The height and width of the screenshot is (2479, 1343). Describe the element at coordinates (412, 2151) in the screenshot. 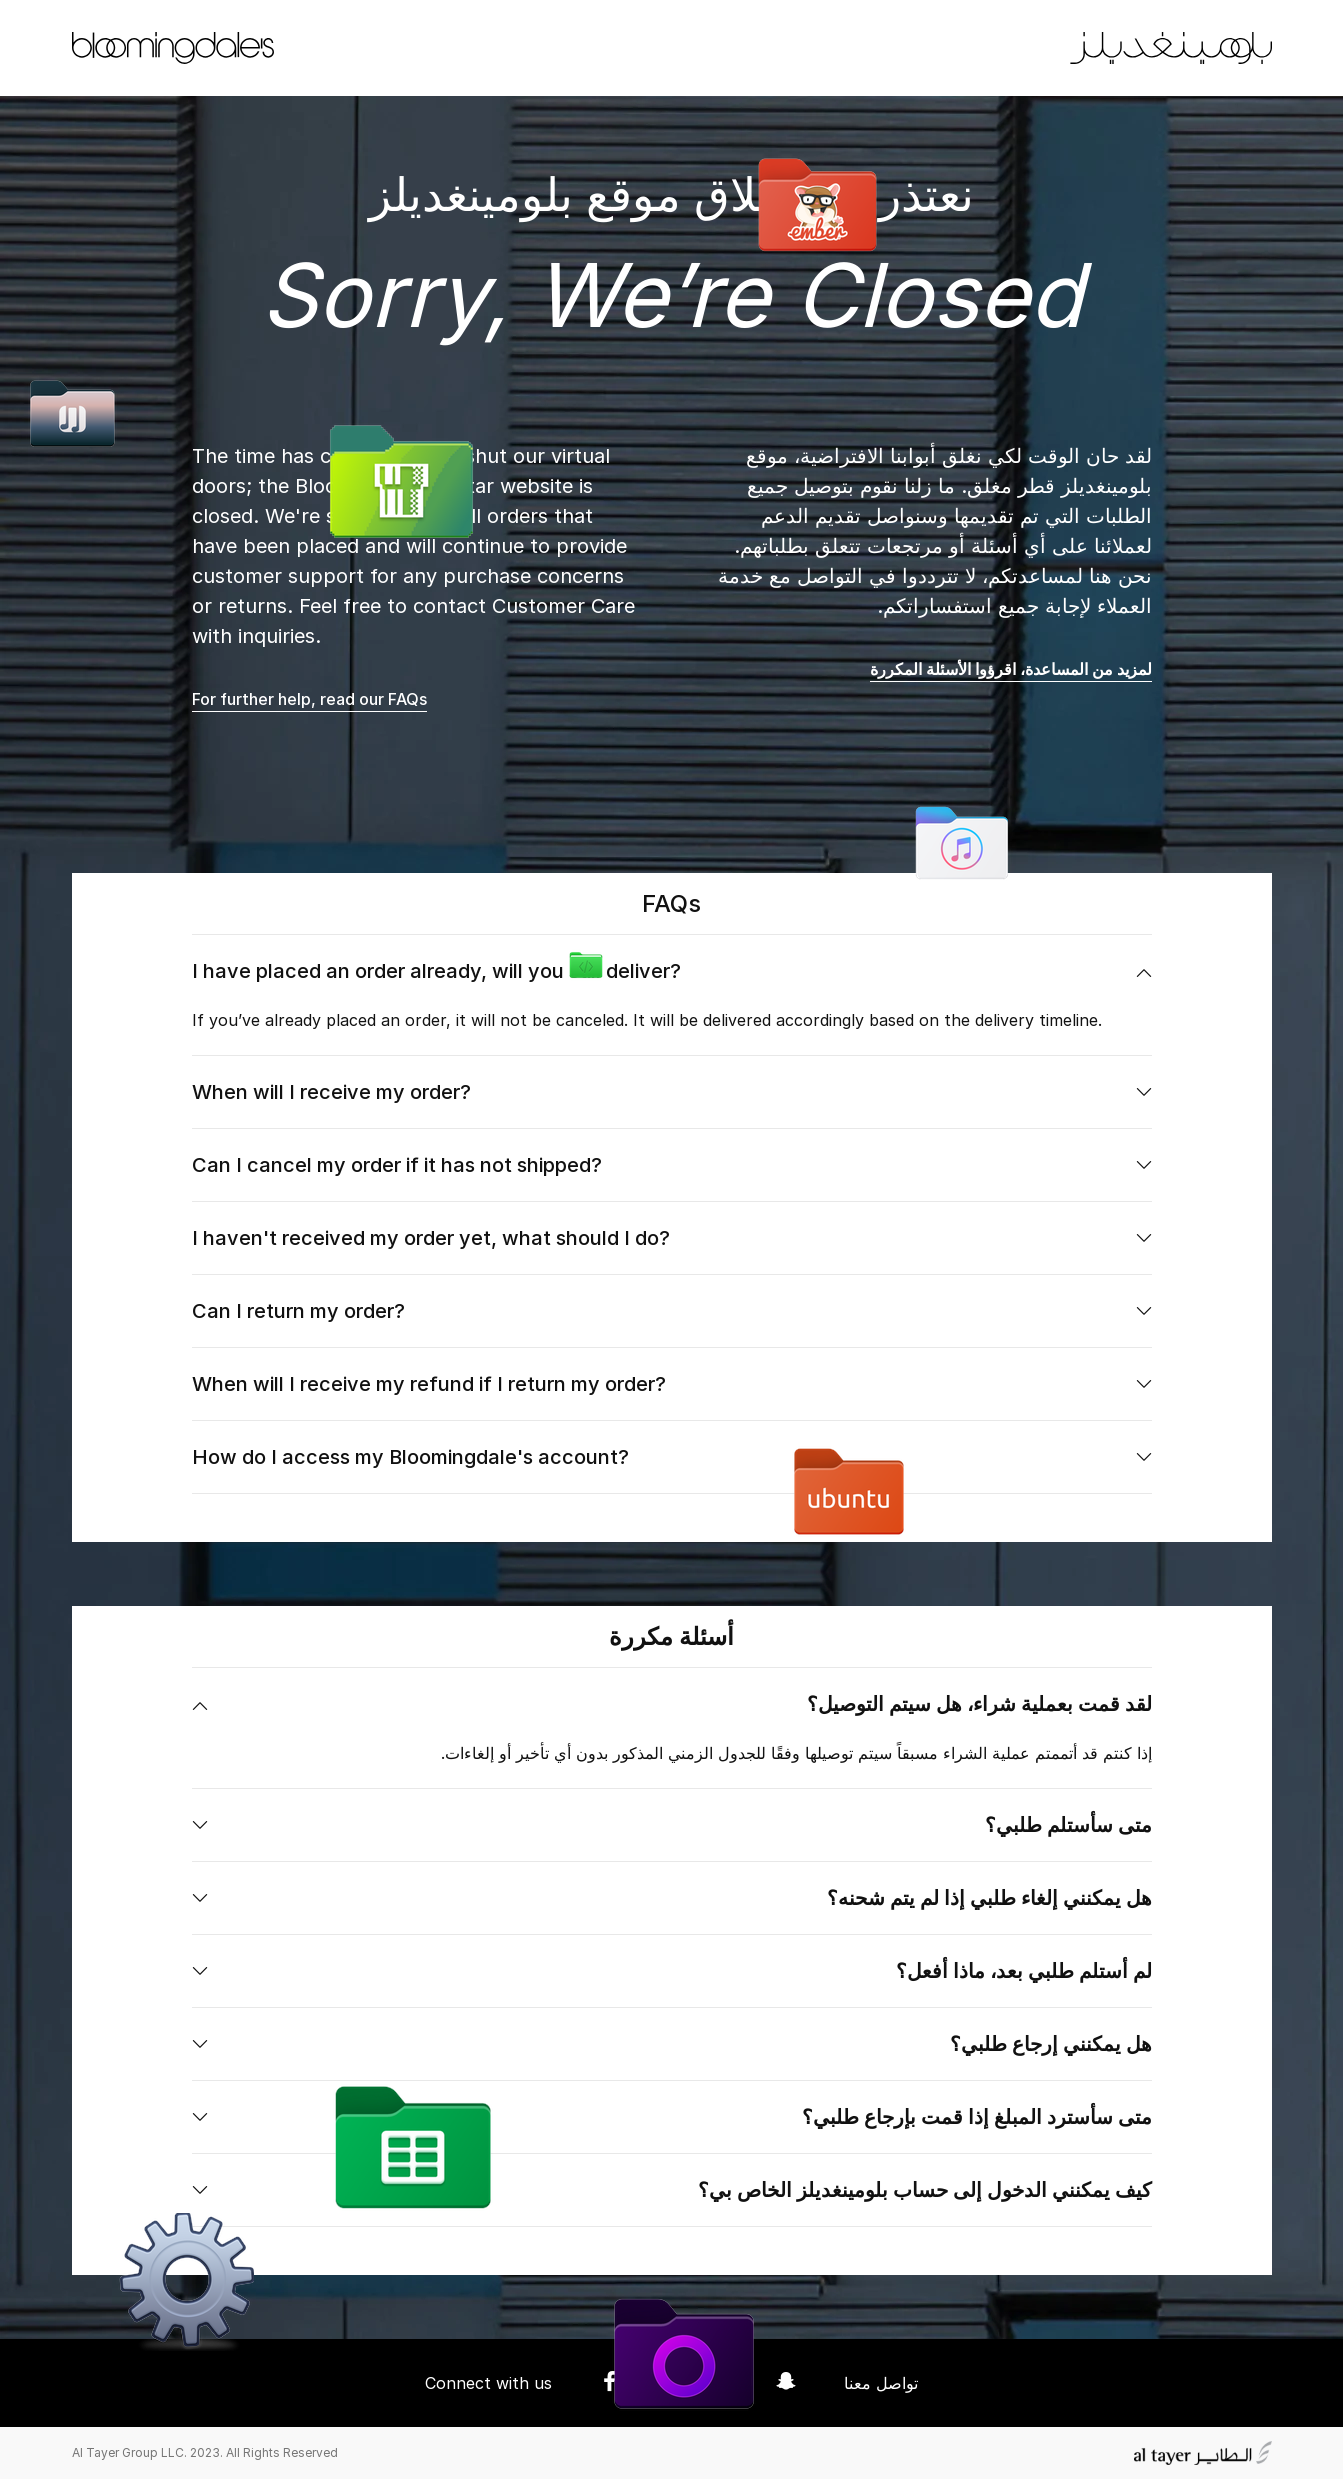

I see `open folder containing Google Sheets files` at that location.